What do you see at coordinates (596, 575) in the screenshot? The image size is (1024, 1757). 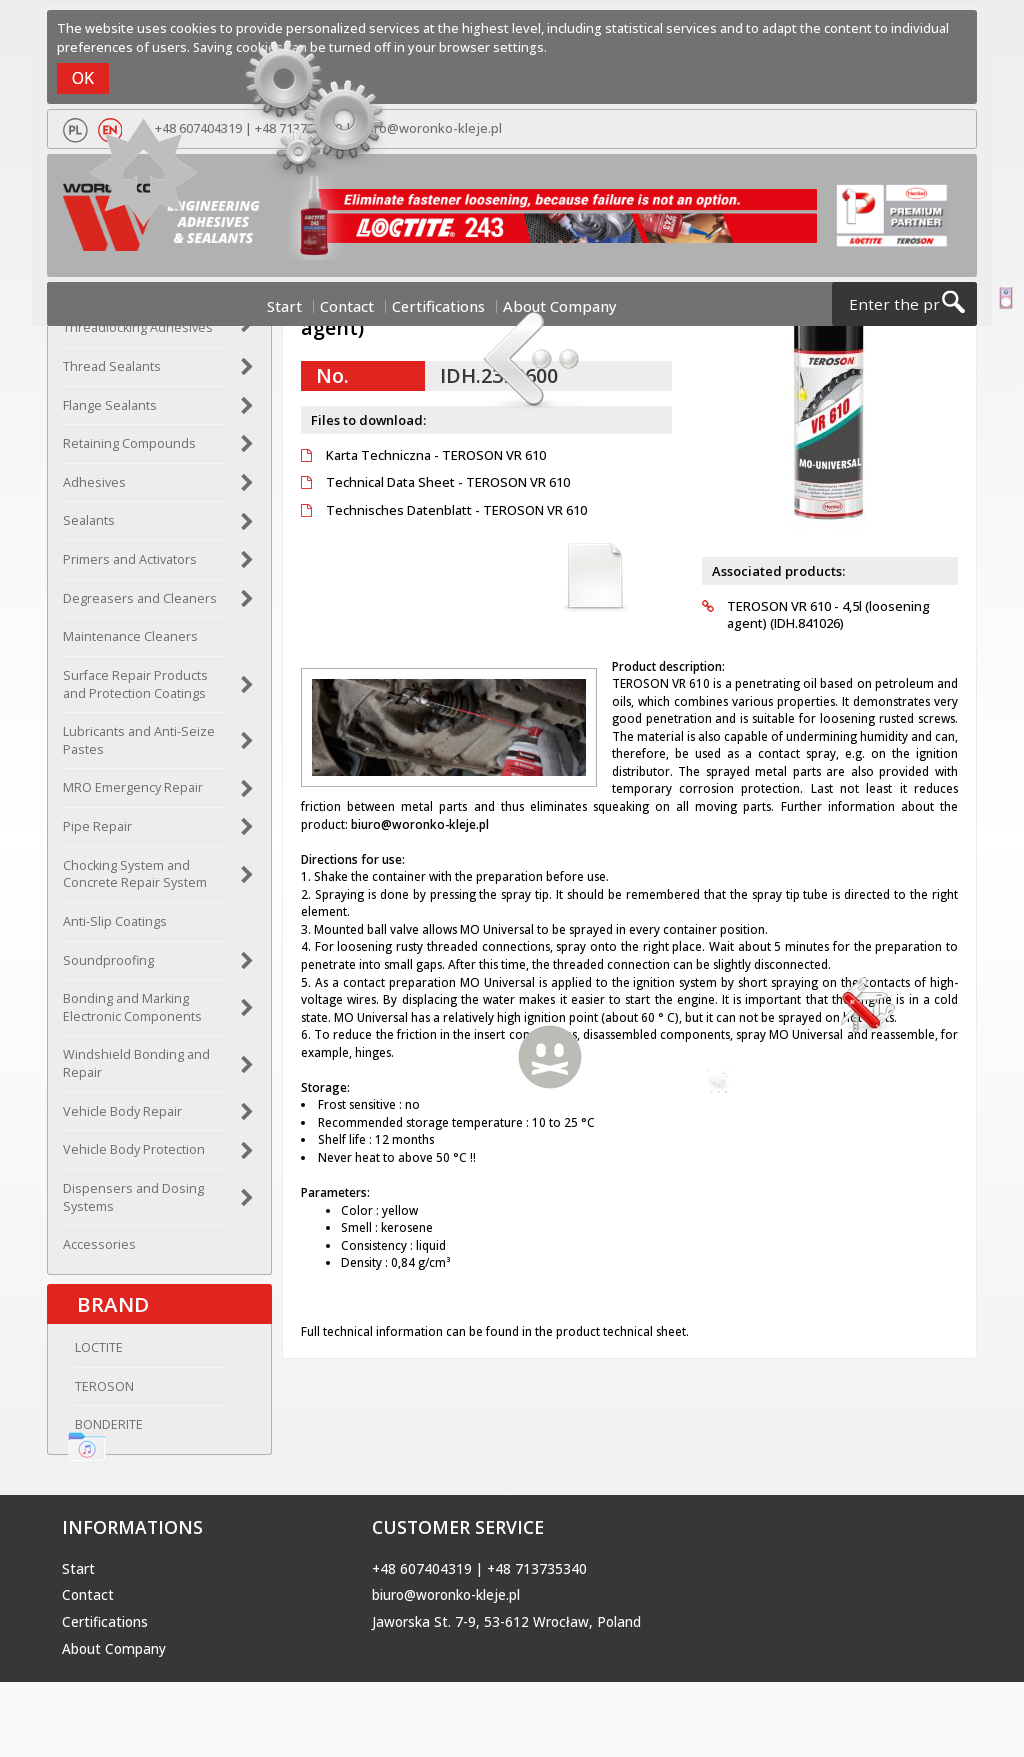 I see `a text or document file preview` at bounding box center [596, 575].